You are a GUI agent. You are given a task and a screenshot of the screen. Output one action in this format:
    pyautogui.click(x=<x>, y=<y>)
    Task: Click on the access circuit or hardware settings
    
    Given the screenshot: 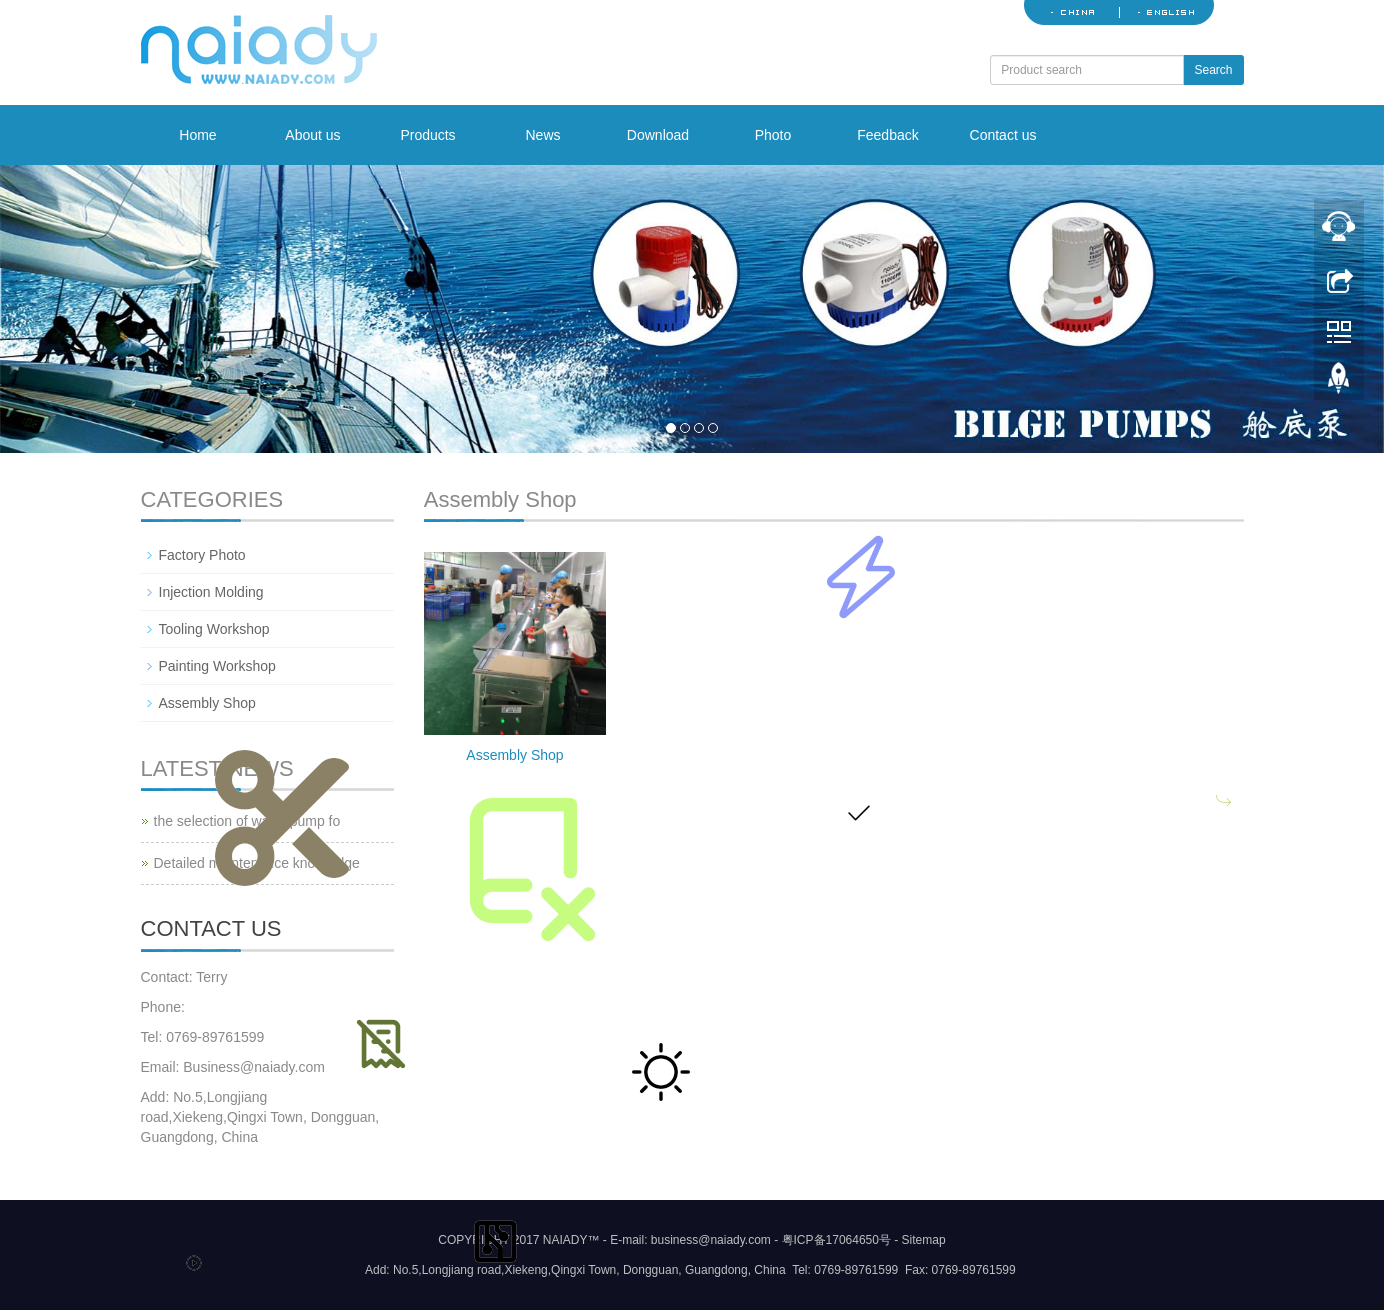 What is the action you would take?
    pyautogui.click(x=495, y=1241)
    